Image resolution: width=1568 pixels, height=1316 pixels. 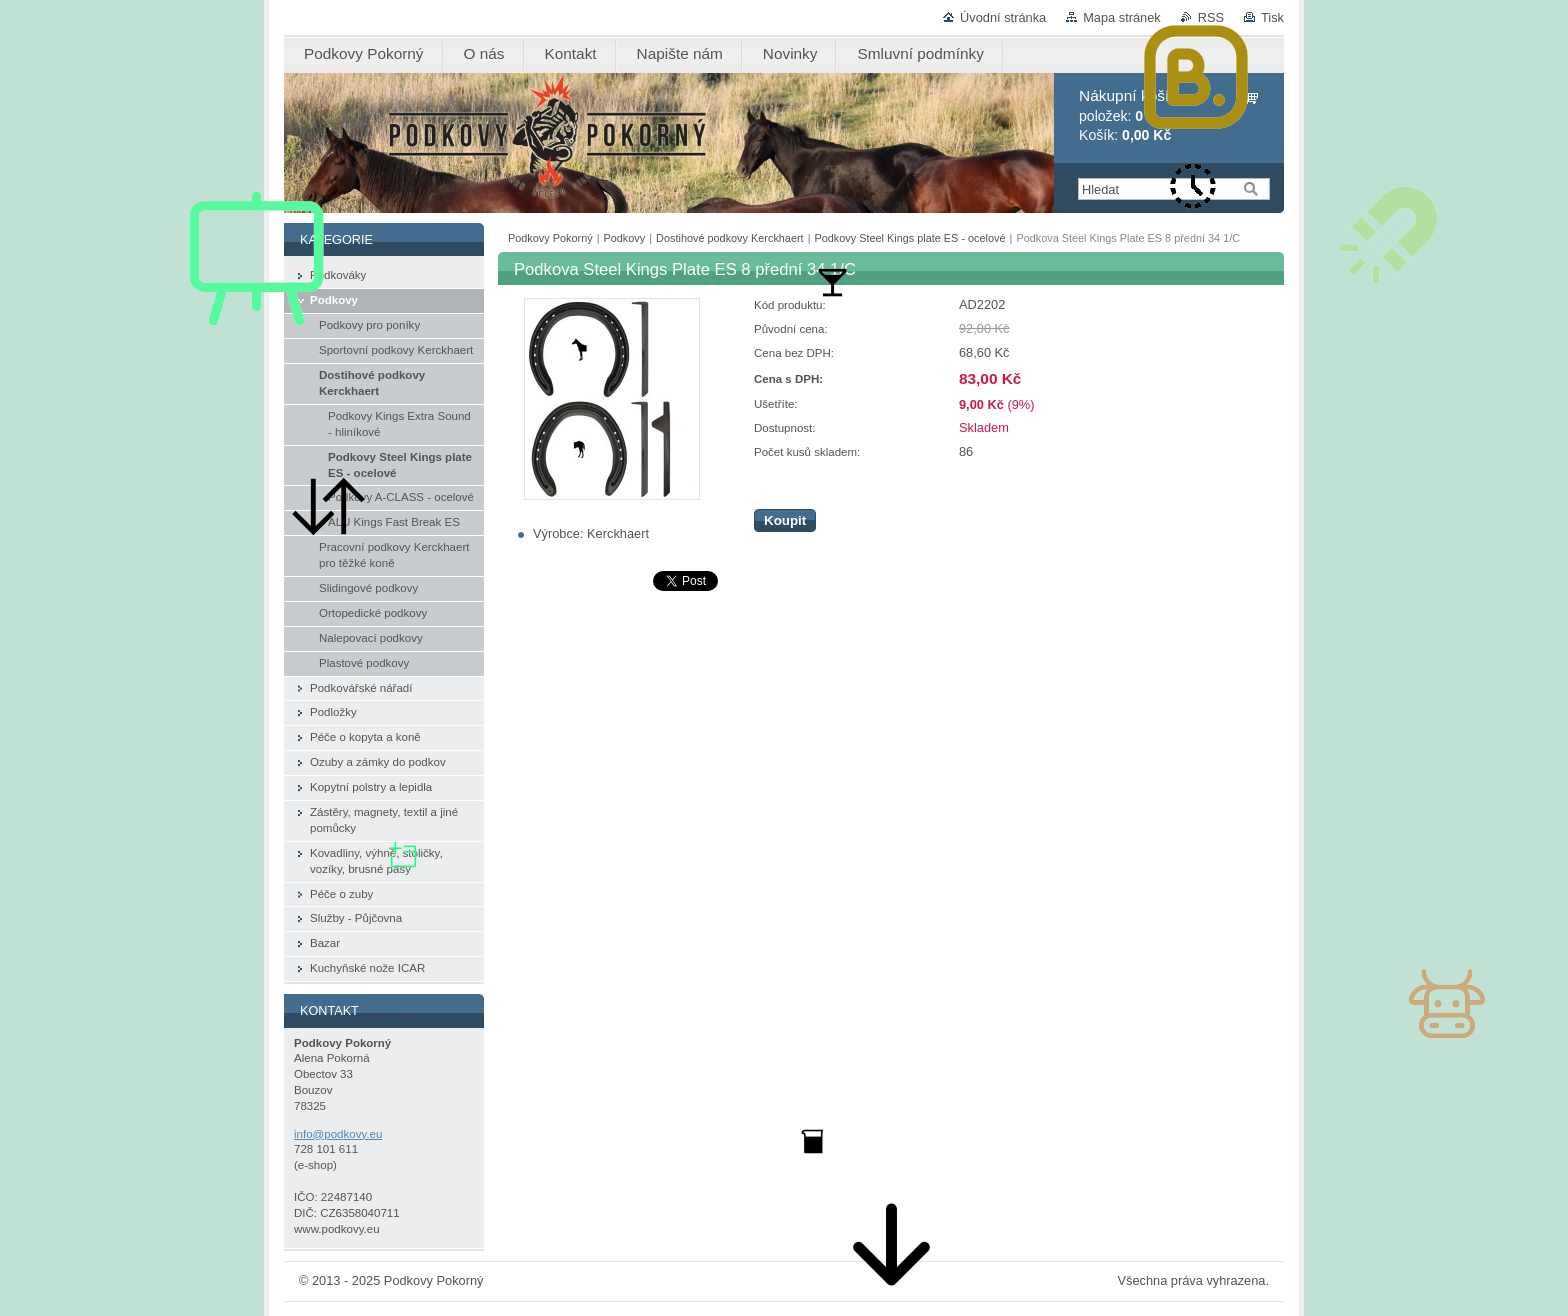 What do you see at coordinates (1196, 77) in the screenshot?
I see `visit booking.com` at bounding box center [1196, 77].